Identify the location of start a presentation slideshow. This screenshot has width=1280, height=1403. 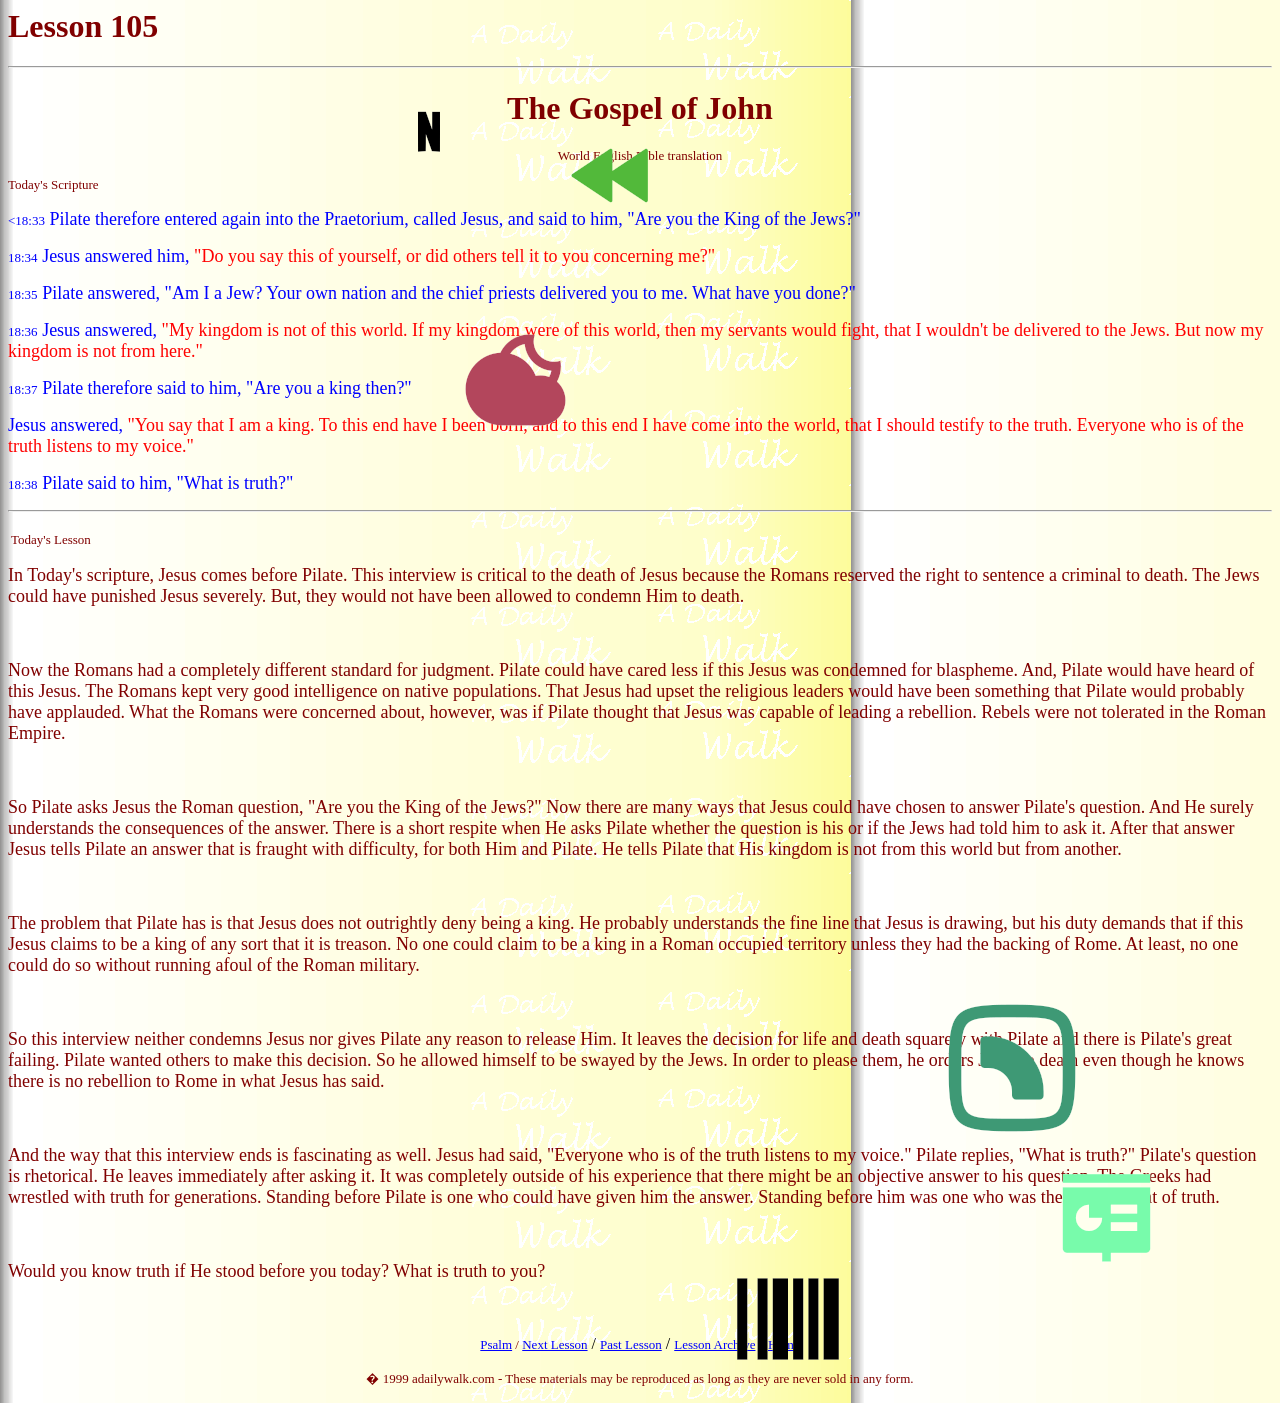
(1106, 1213).